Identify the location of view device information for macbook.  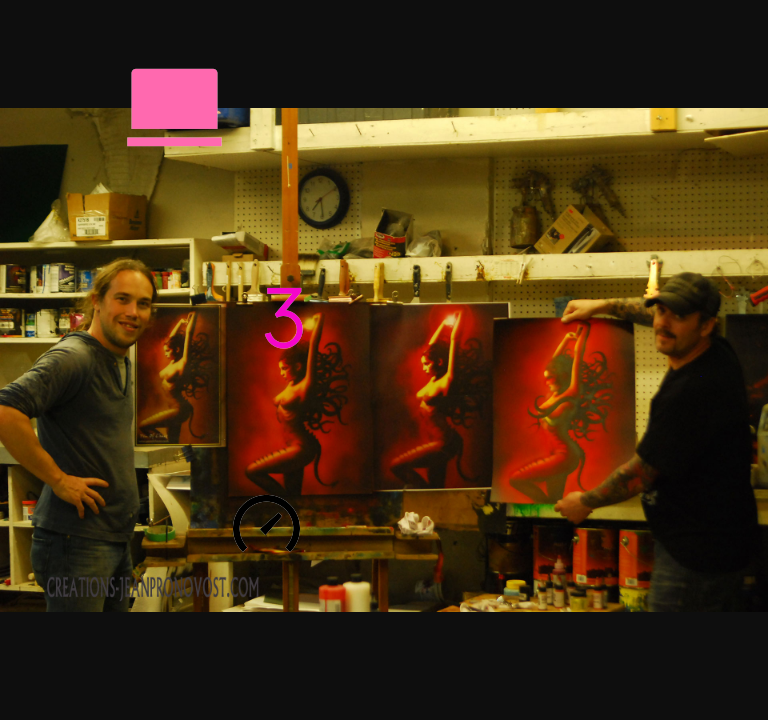
(174, 107).